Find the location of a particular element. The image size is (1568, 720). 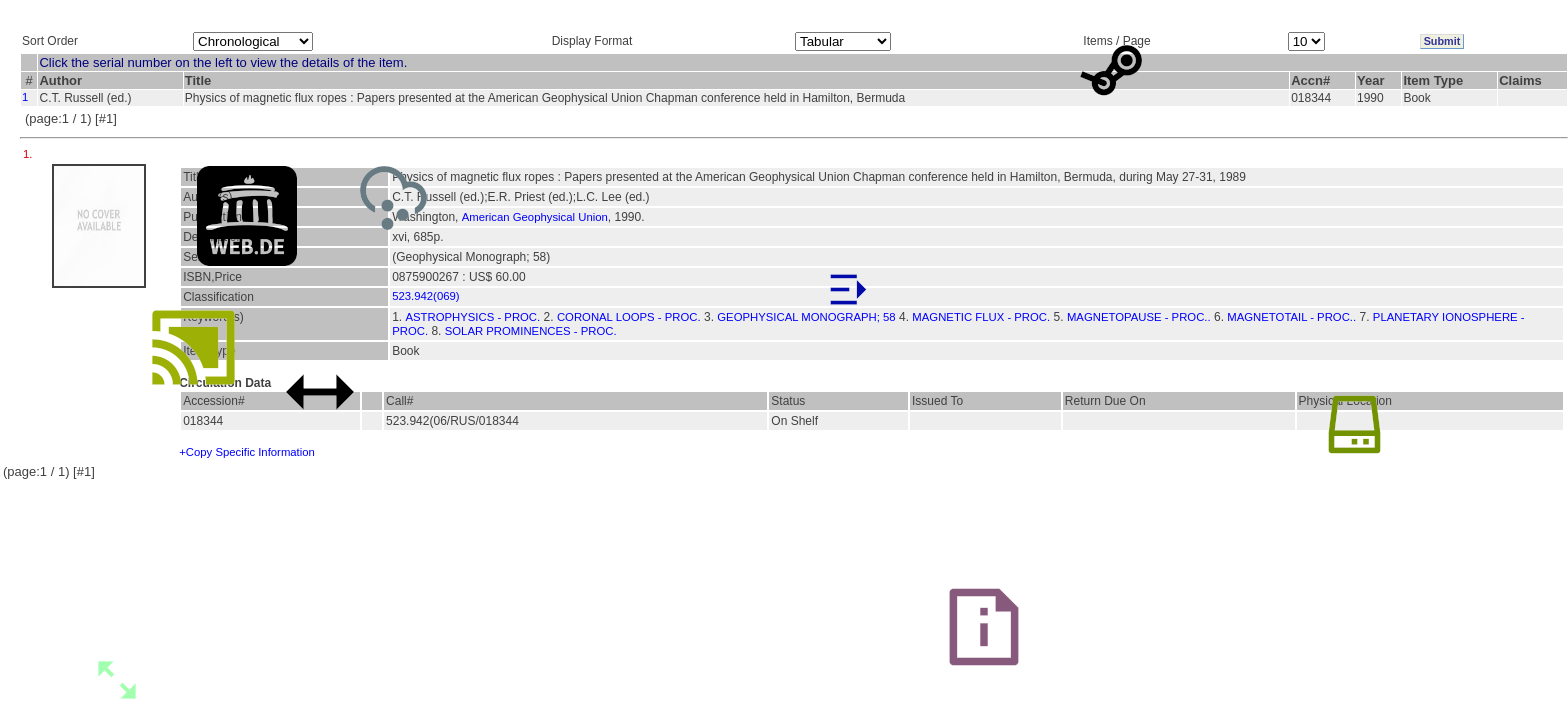

expand or unfold a navigation menu is located at coordinates (847, 289).